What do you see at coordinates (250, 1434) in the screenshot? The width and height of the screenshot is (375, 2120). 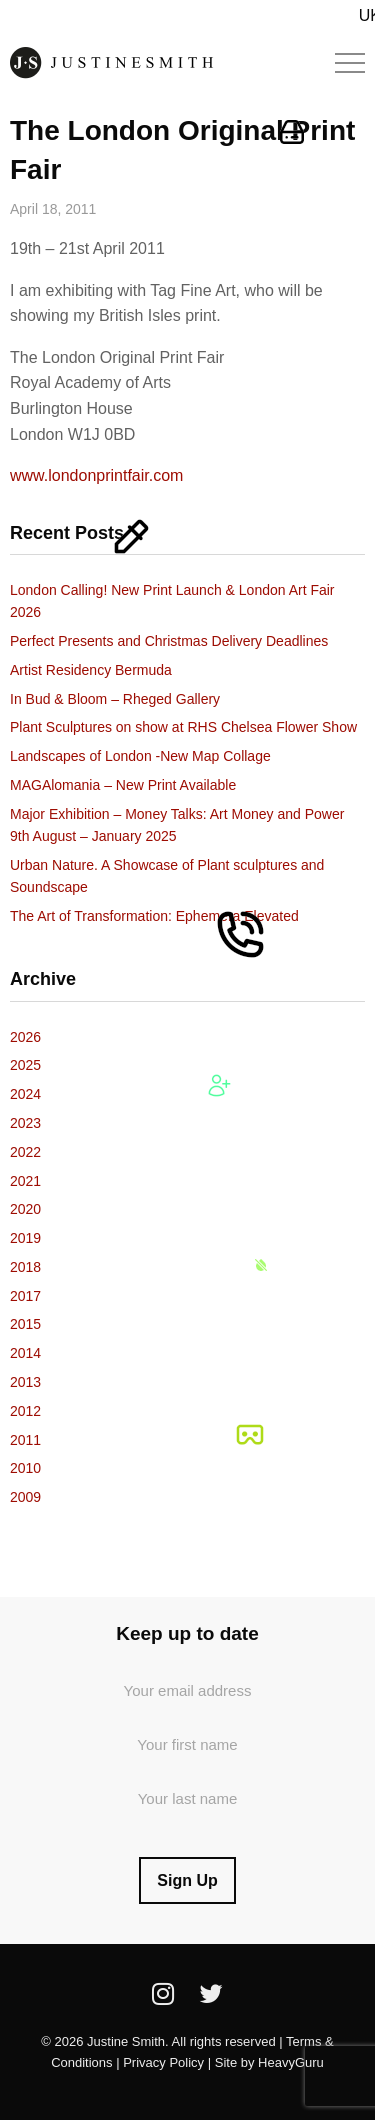 I see `access virtual reality or VR mode` at bounding box center [250, 1434].